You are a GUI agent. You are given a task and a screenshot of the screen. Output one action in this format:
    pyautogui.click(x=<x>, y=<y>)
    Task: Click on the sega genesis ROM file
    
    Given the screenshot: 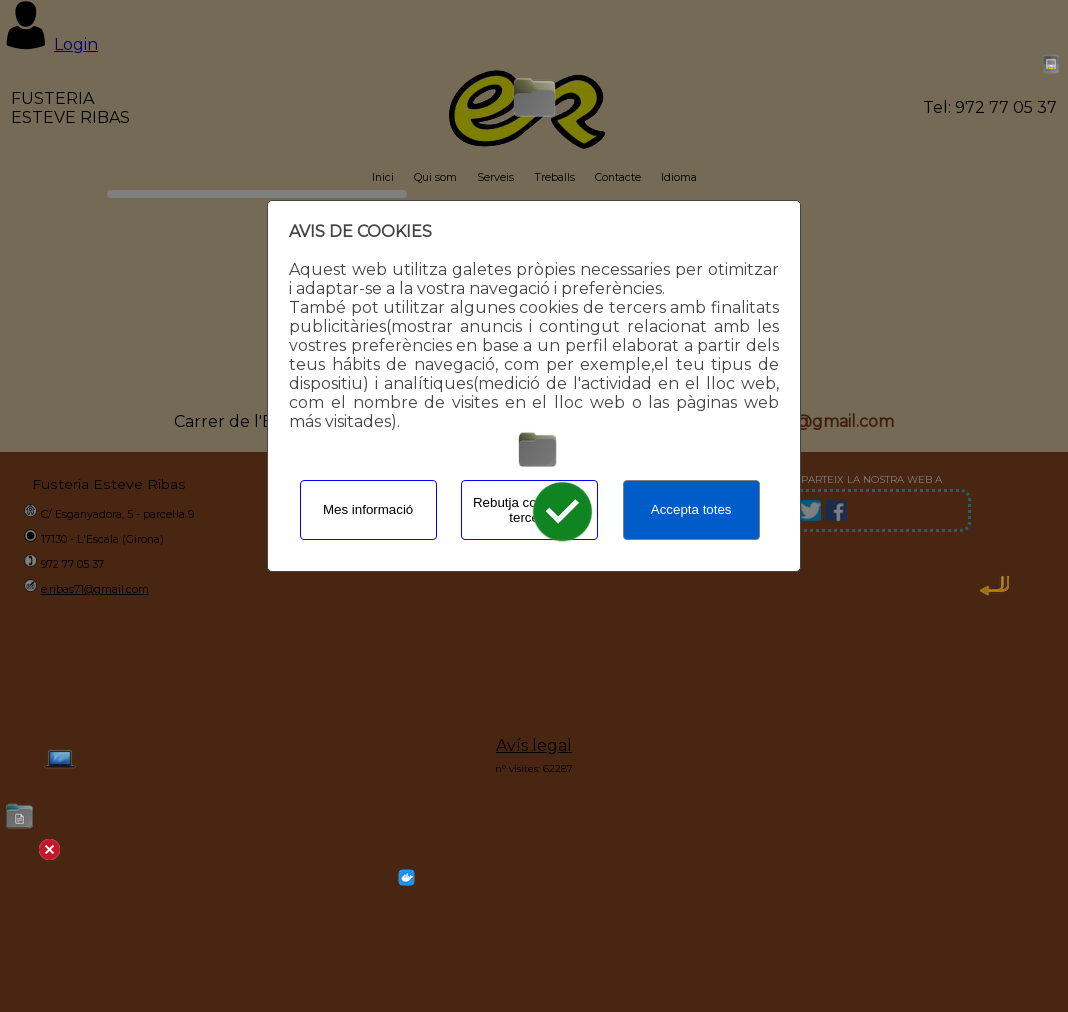 What is the action you would take?
    pyautogui.click(x=1051, y=64)
    